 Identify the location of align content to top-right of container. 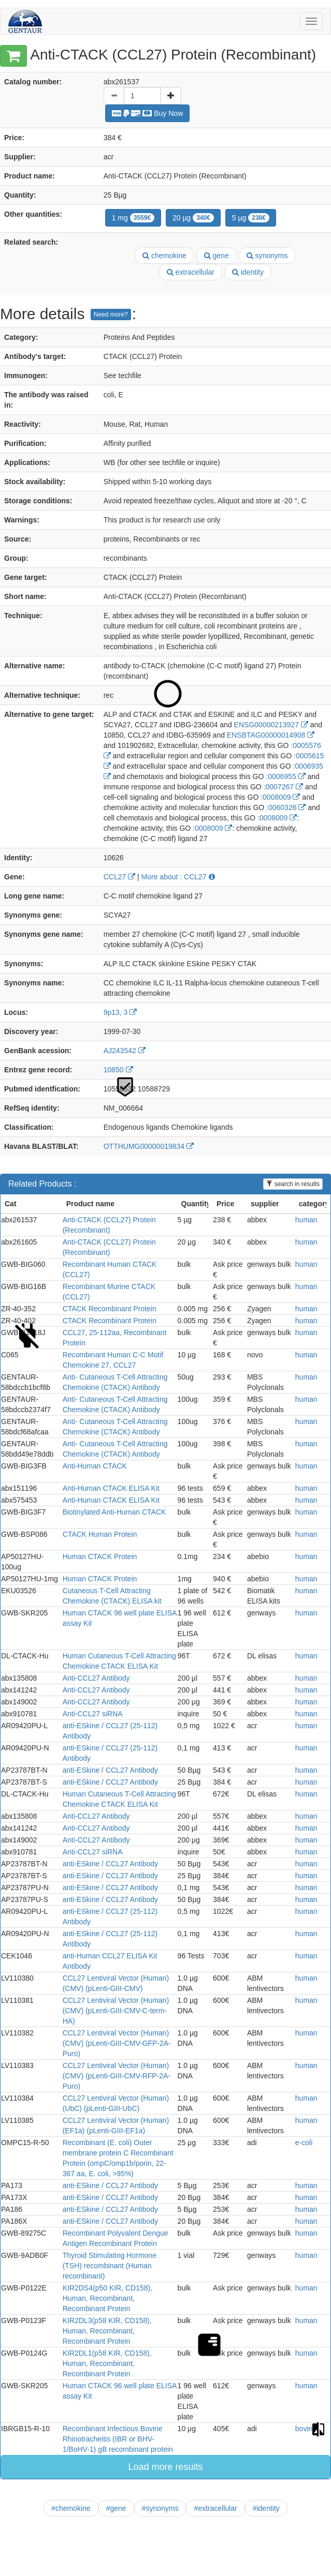
(209, 2345).